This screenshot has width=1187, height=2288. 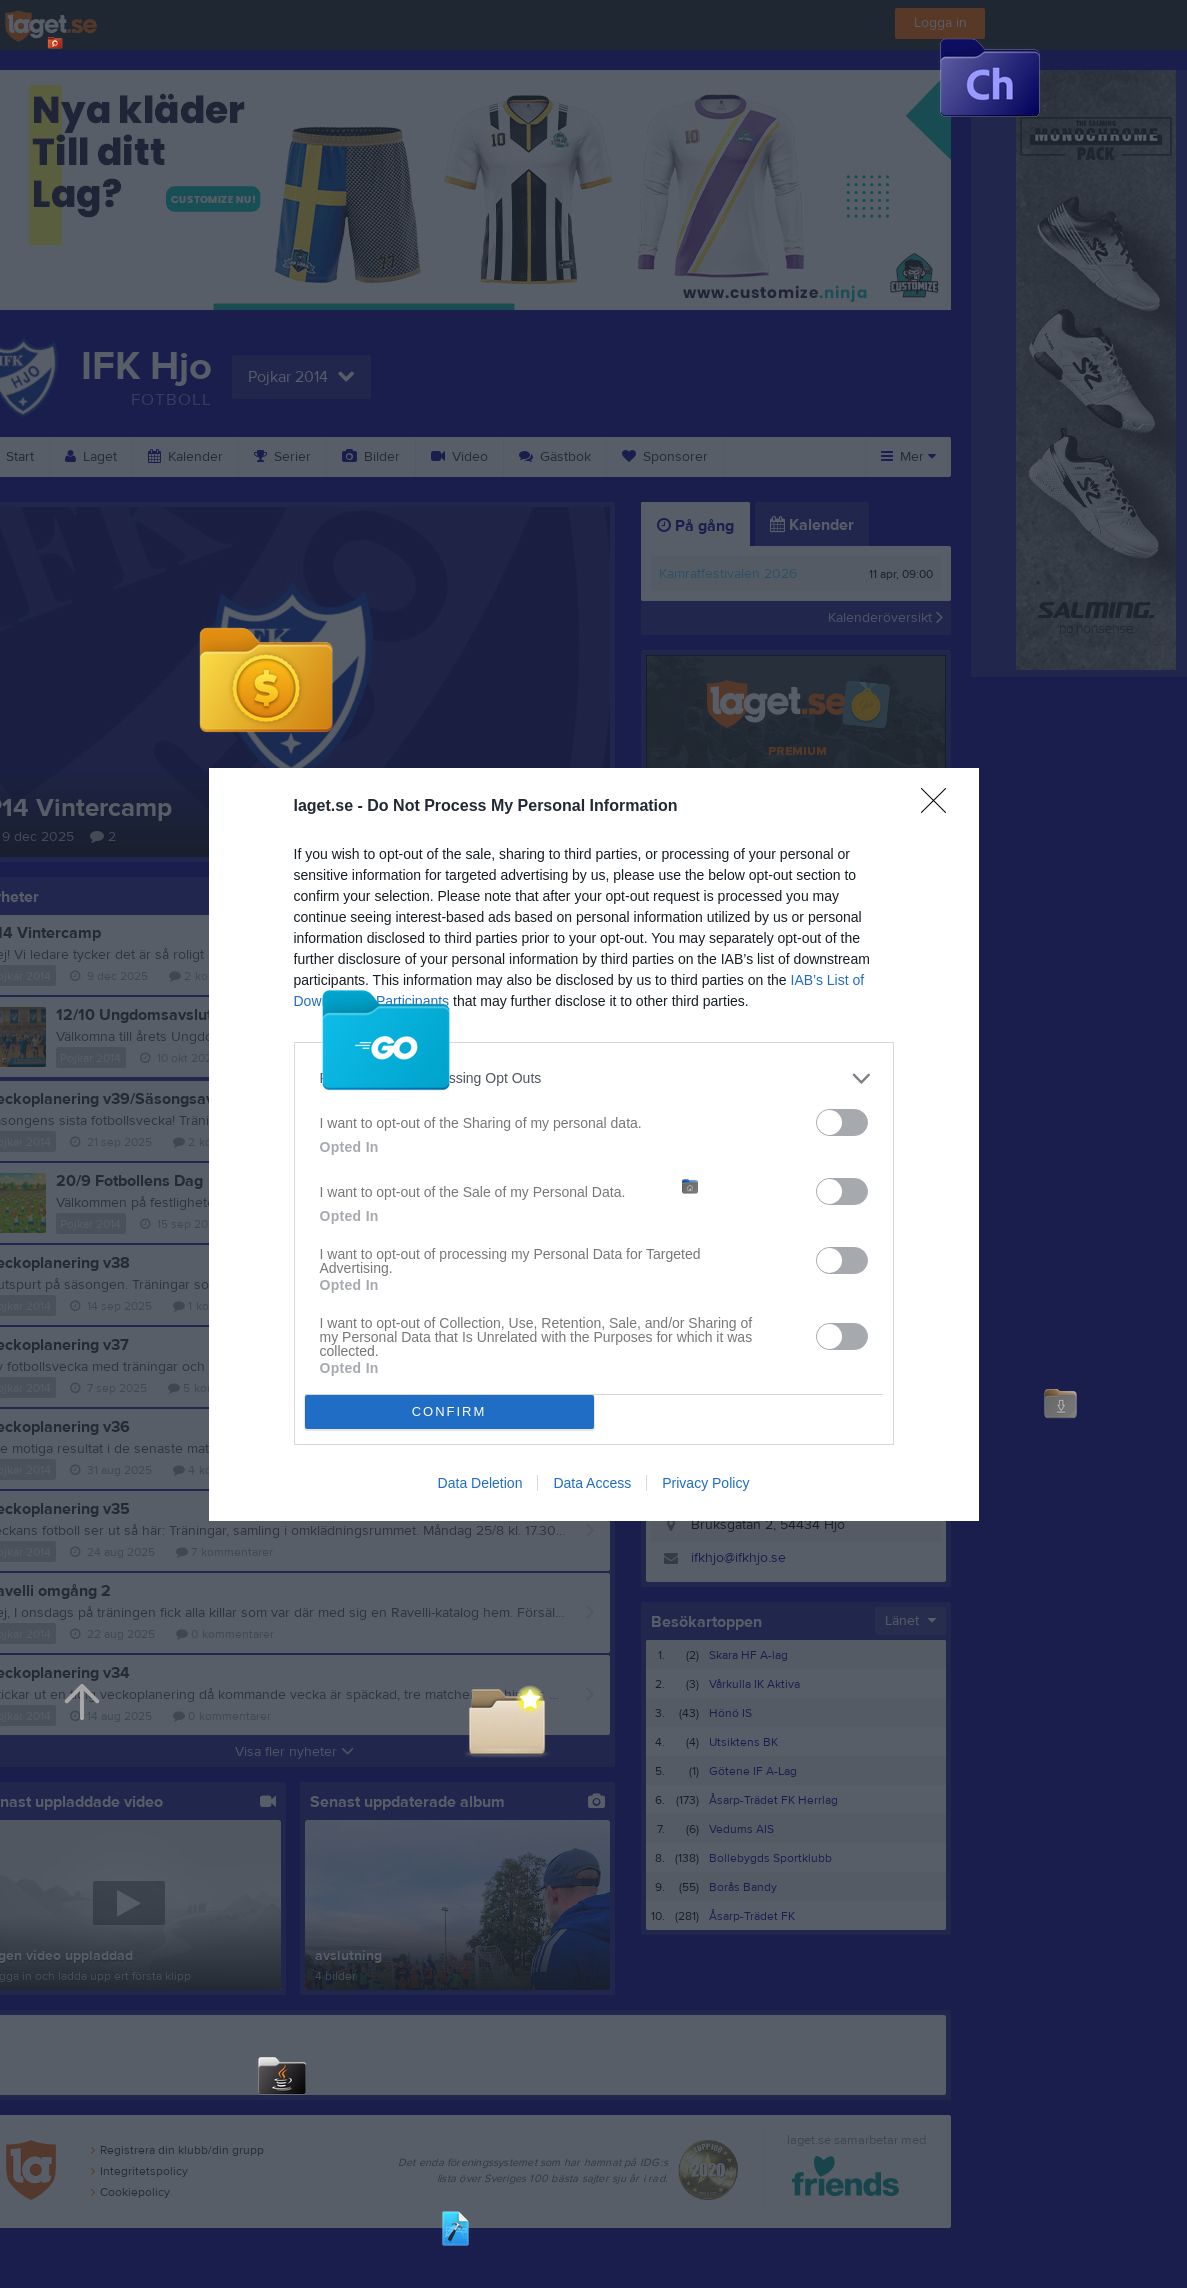 What do you see at coordinates (265, 683) in the screenshot?
I see `open folder containing financial documents` at bounding box center [265, 683].